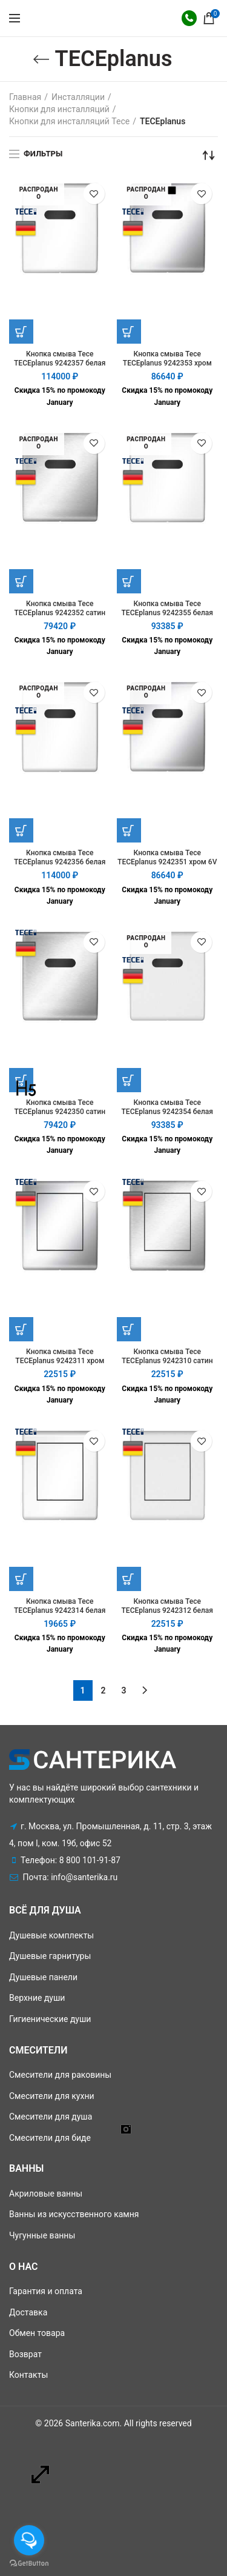 The image size is (227, 2576). What do you see at coordinates (40, 2474) in the screenshot?
I see `expand content to full screen` at bounding box center [40, 2474].